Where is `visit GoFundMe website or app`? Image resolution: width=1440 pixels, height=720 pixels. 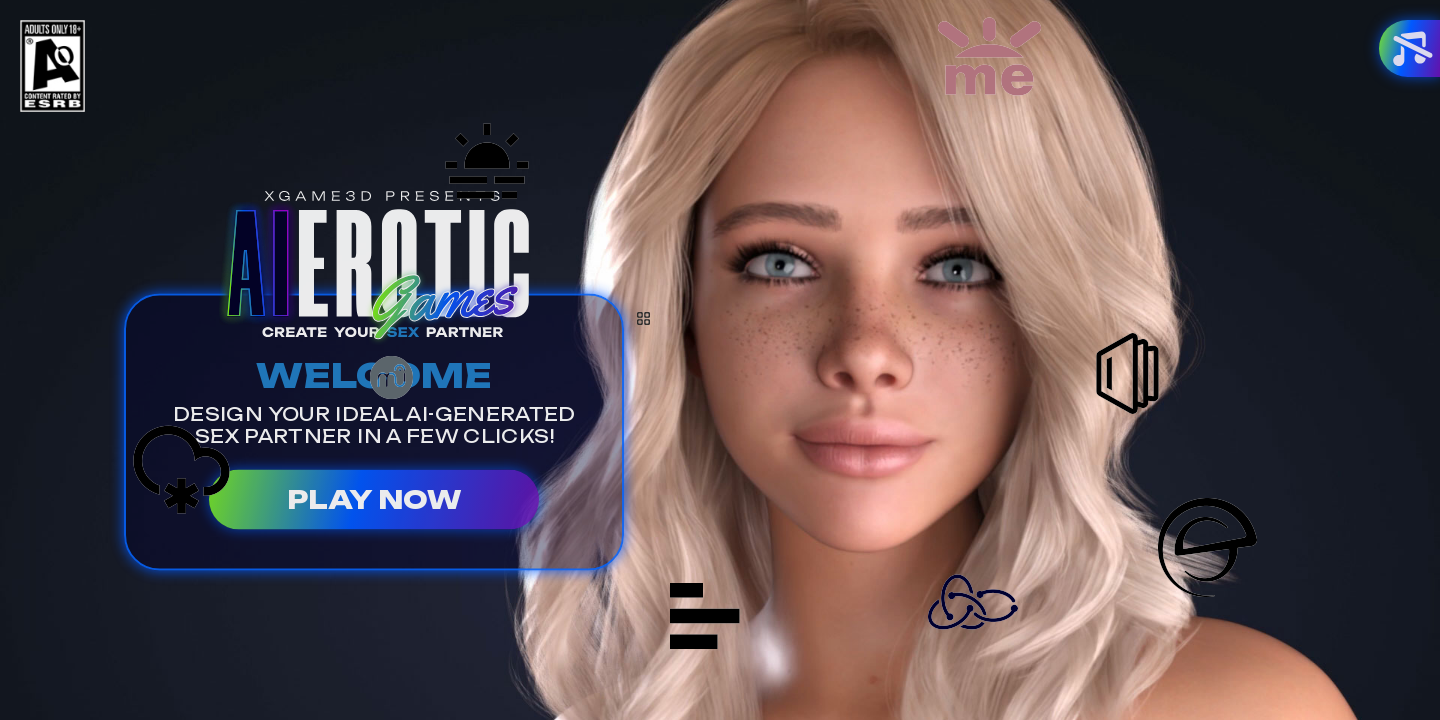
visit GoFundMe website or app is located at coordinates (989, 56).